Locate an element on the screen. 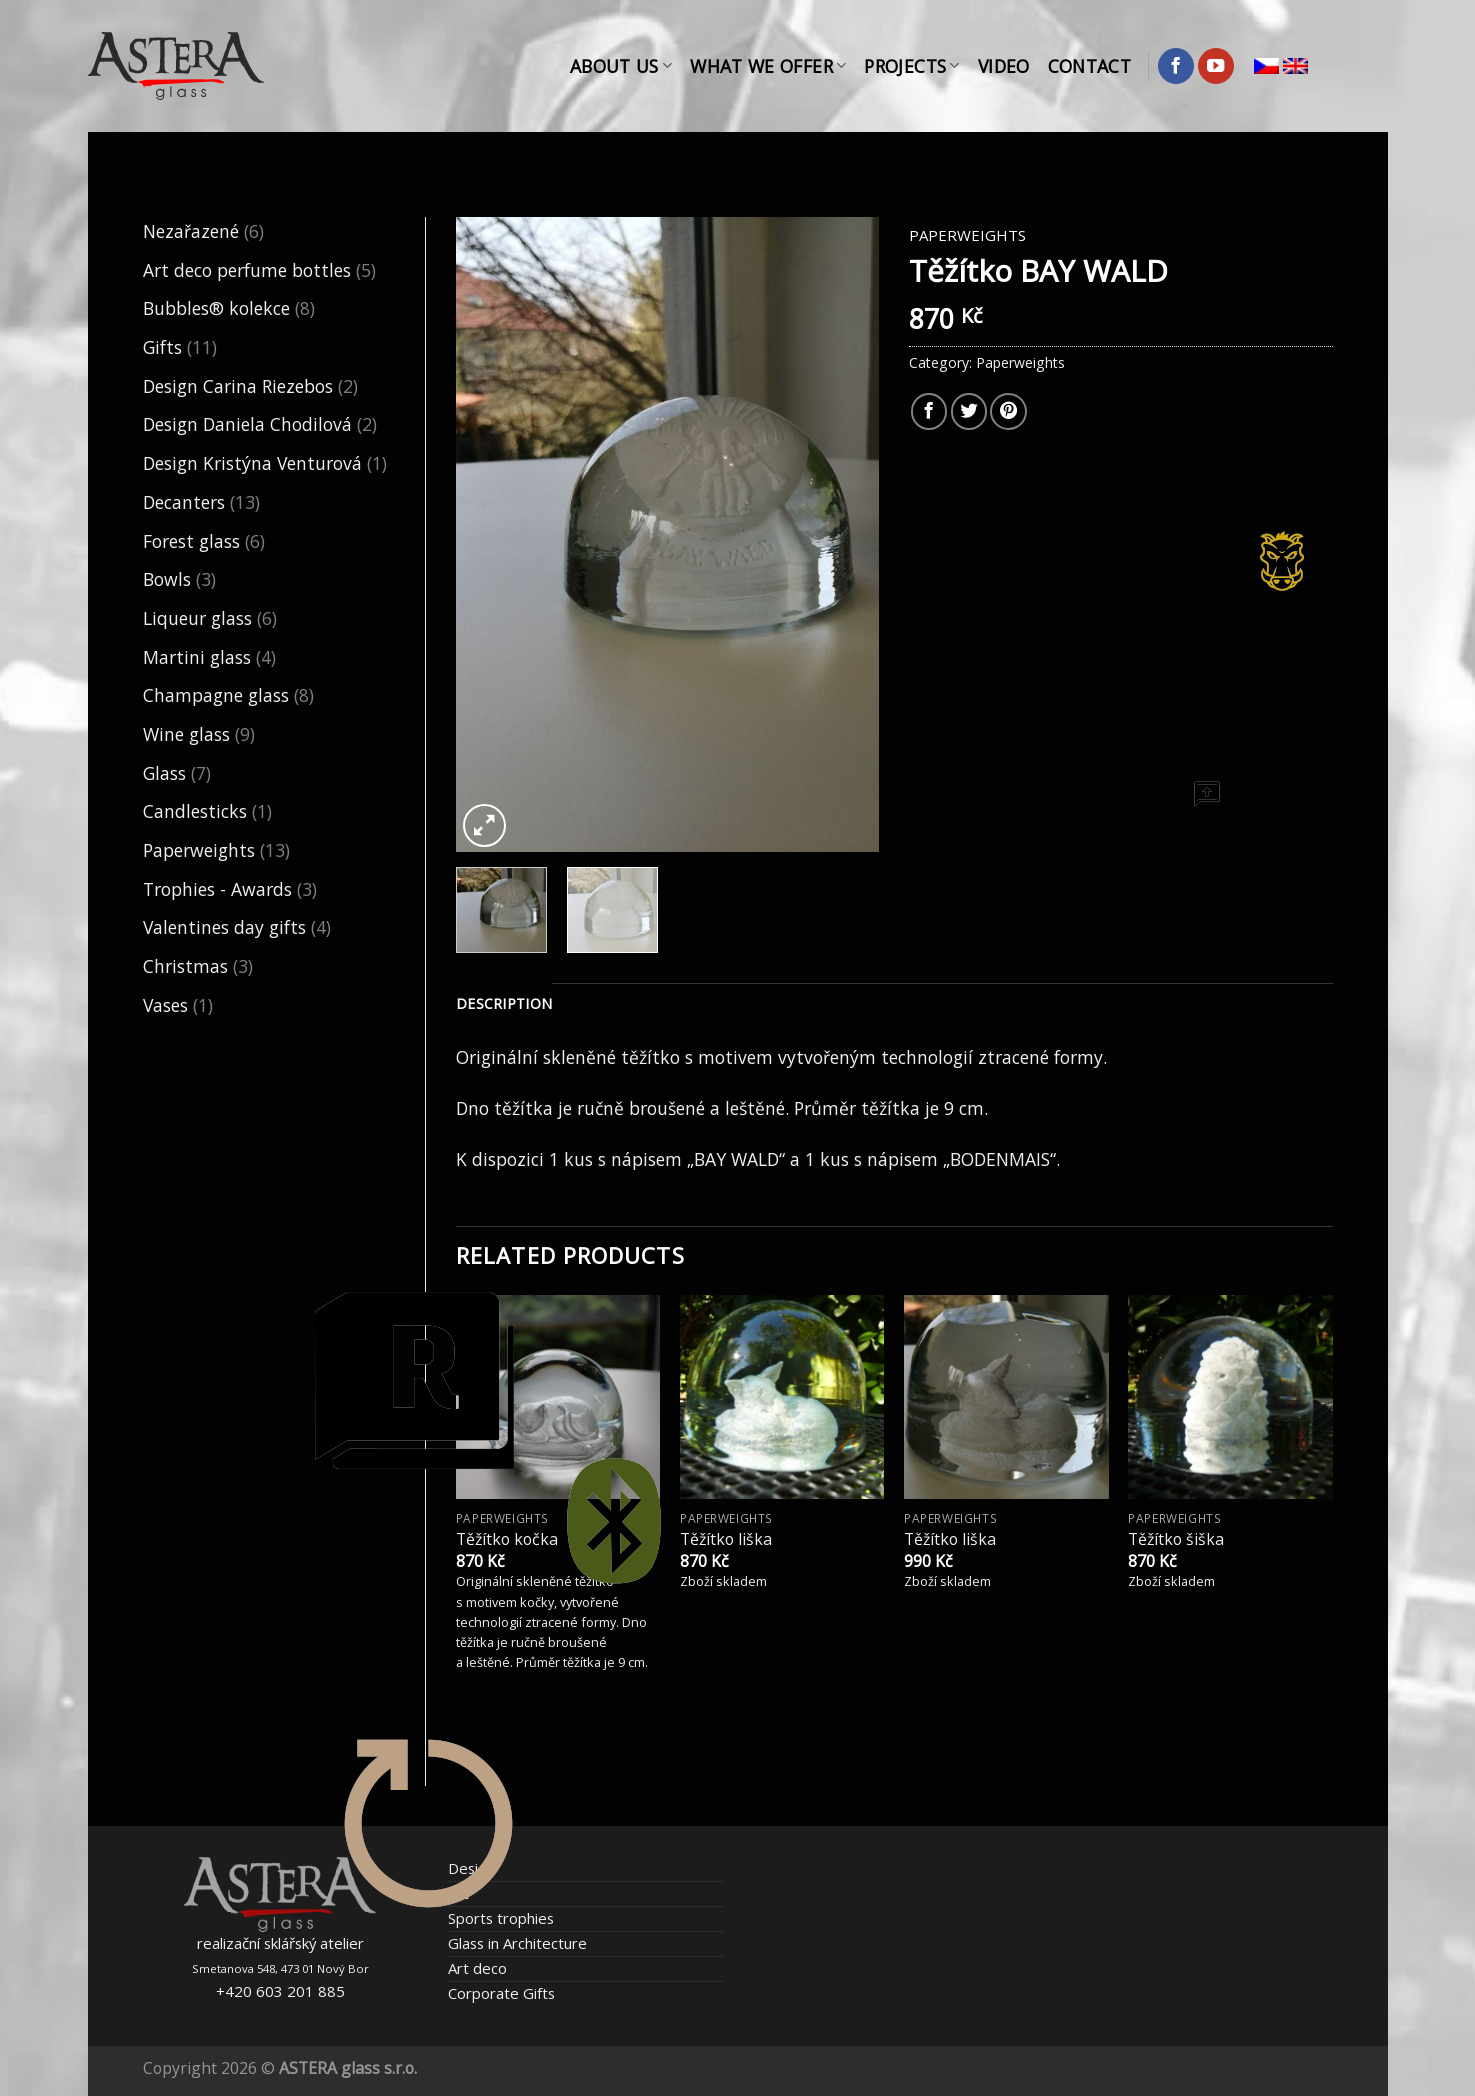 The image size is (1475, 2096). reset or restore to default settings is located at coordinates (428, 1823).